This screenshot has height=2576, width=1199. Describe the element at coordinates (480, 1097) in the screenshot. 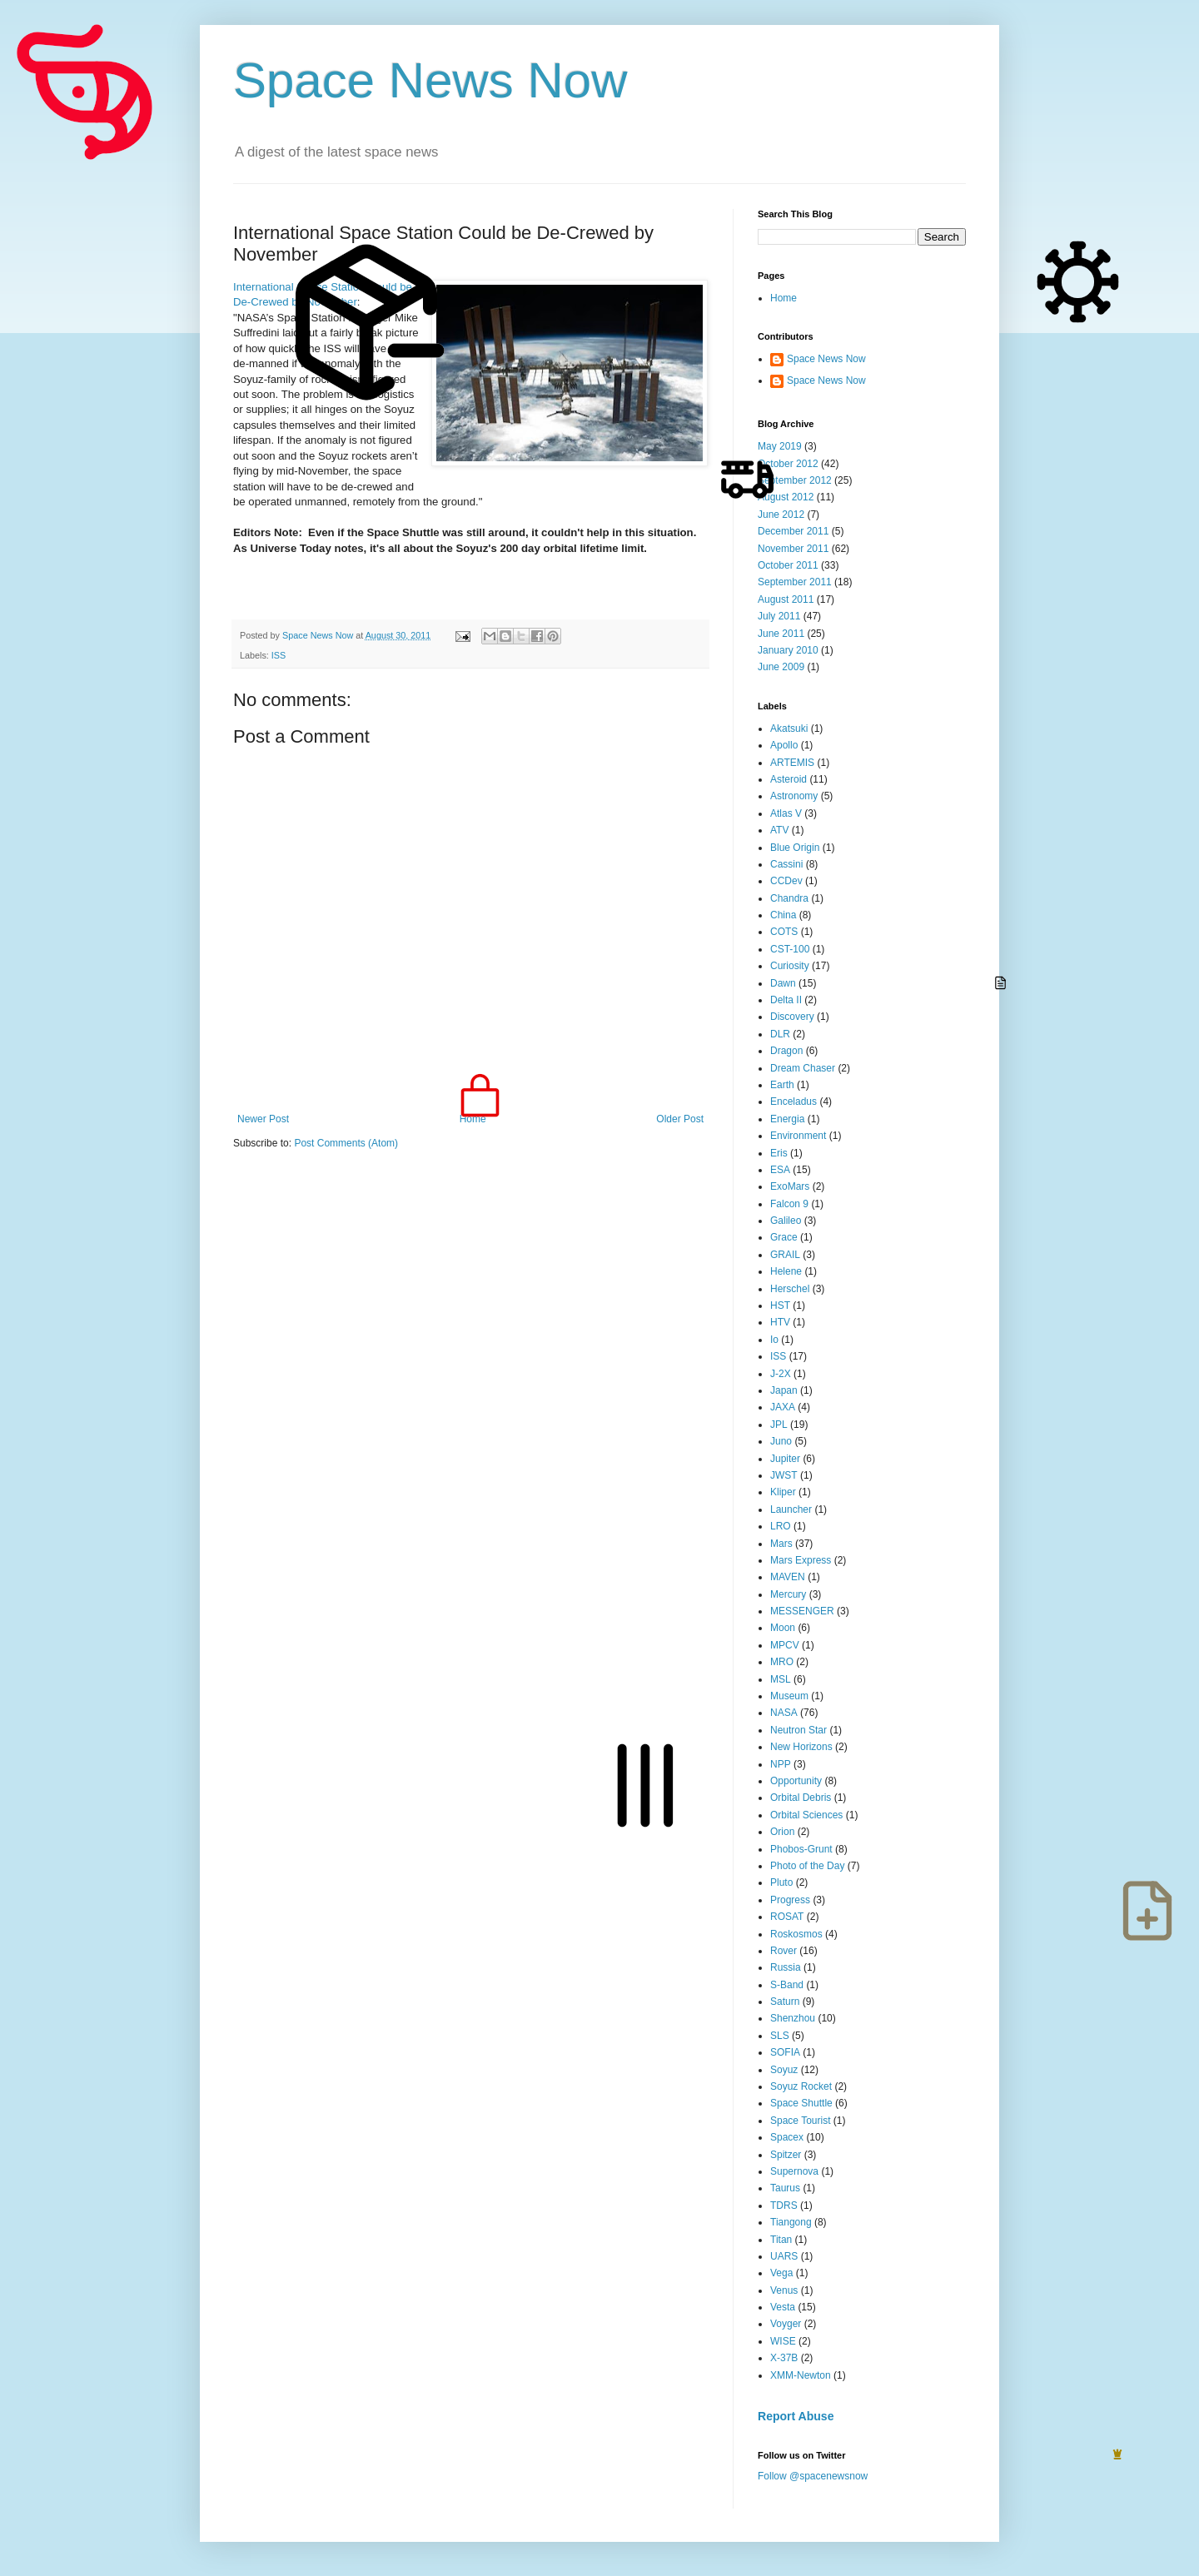

I see `lock or secure this item` at that location.